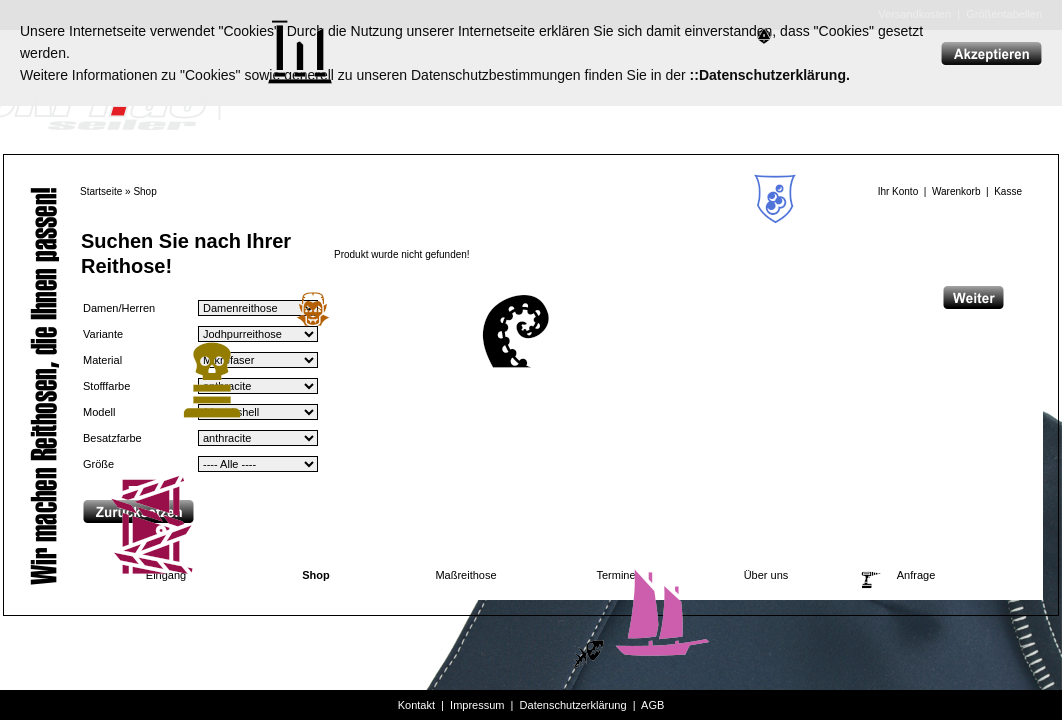 The height and width of the screenshot is (720, 1062). I want to click on access historical or classical content, so click(300, 51).